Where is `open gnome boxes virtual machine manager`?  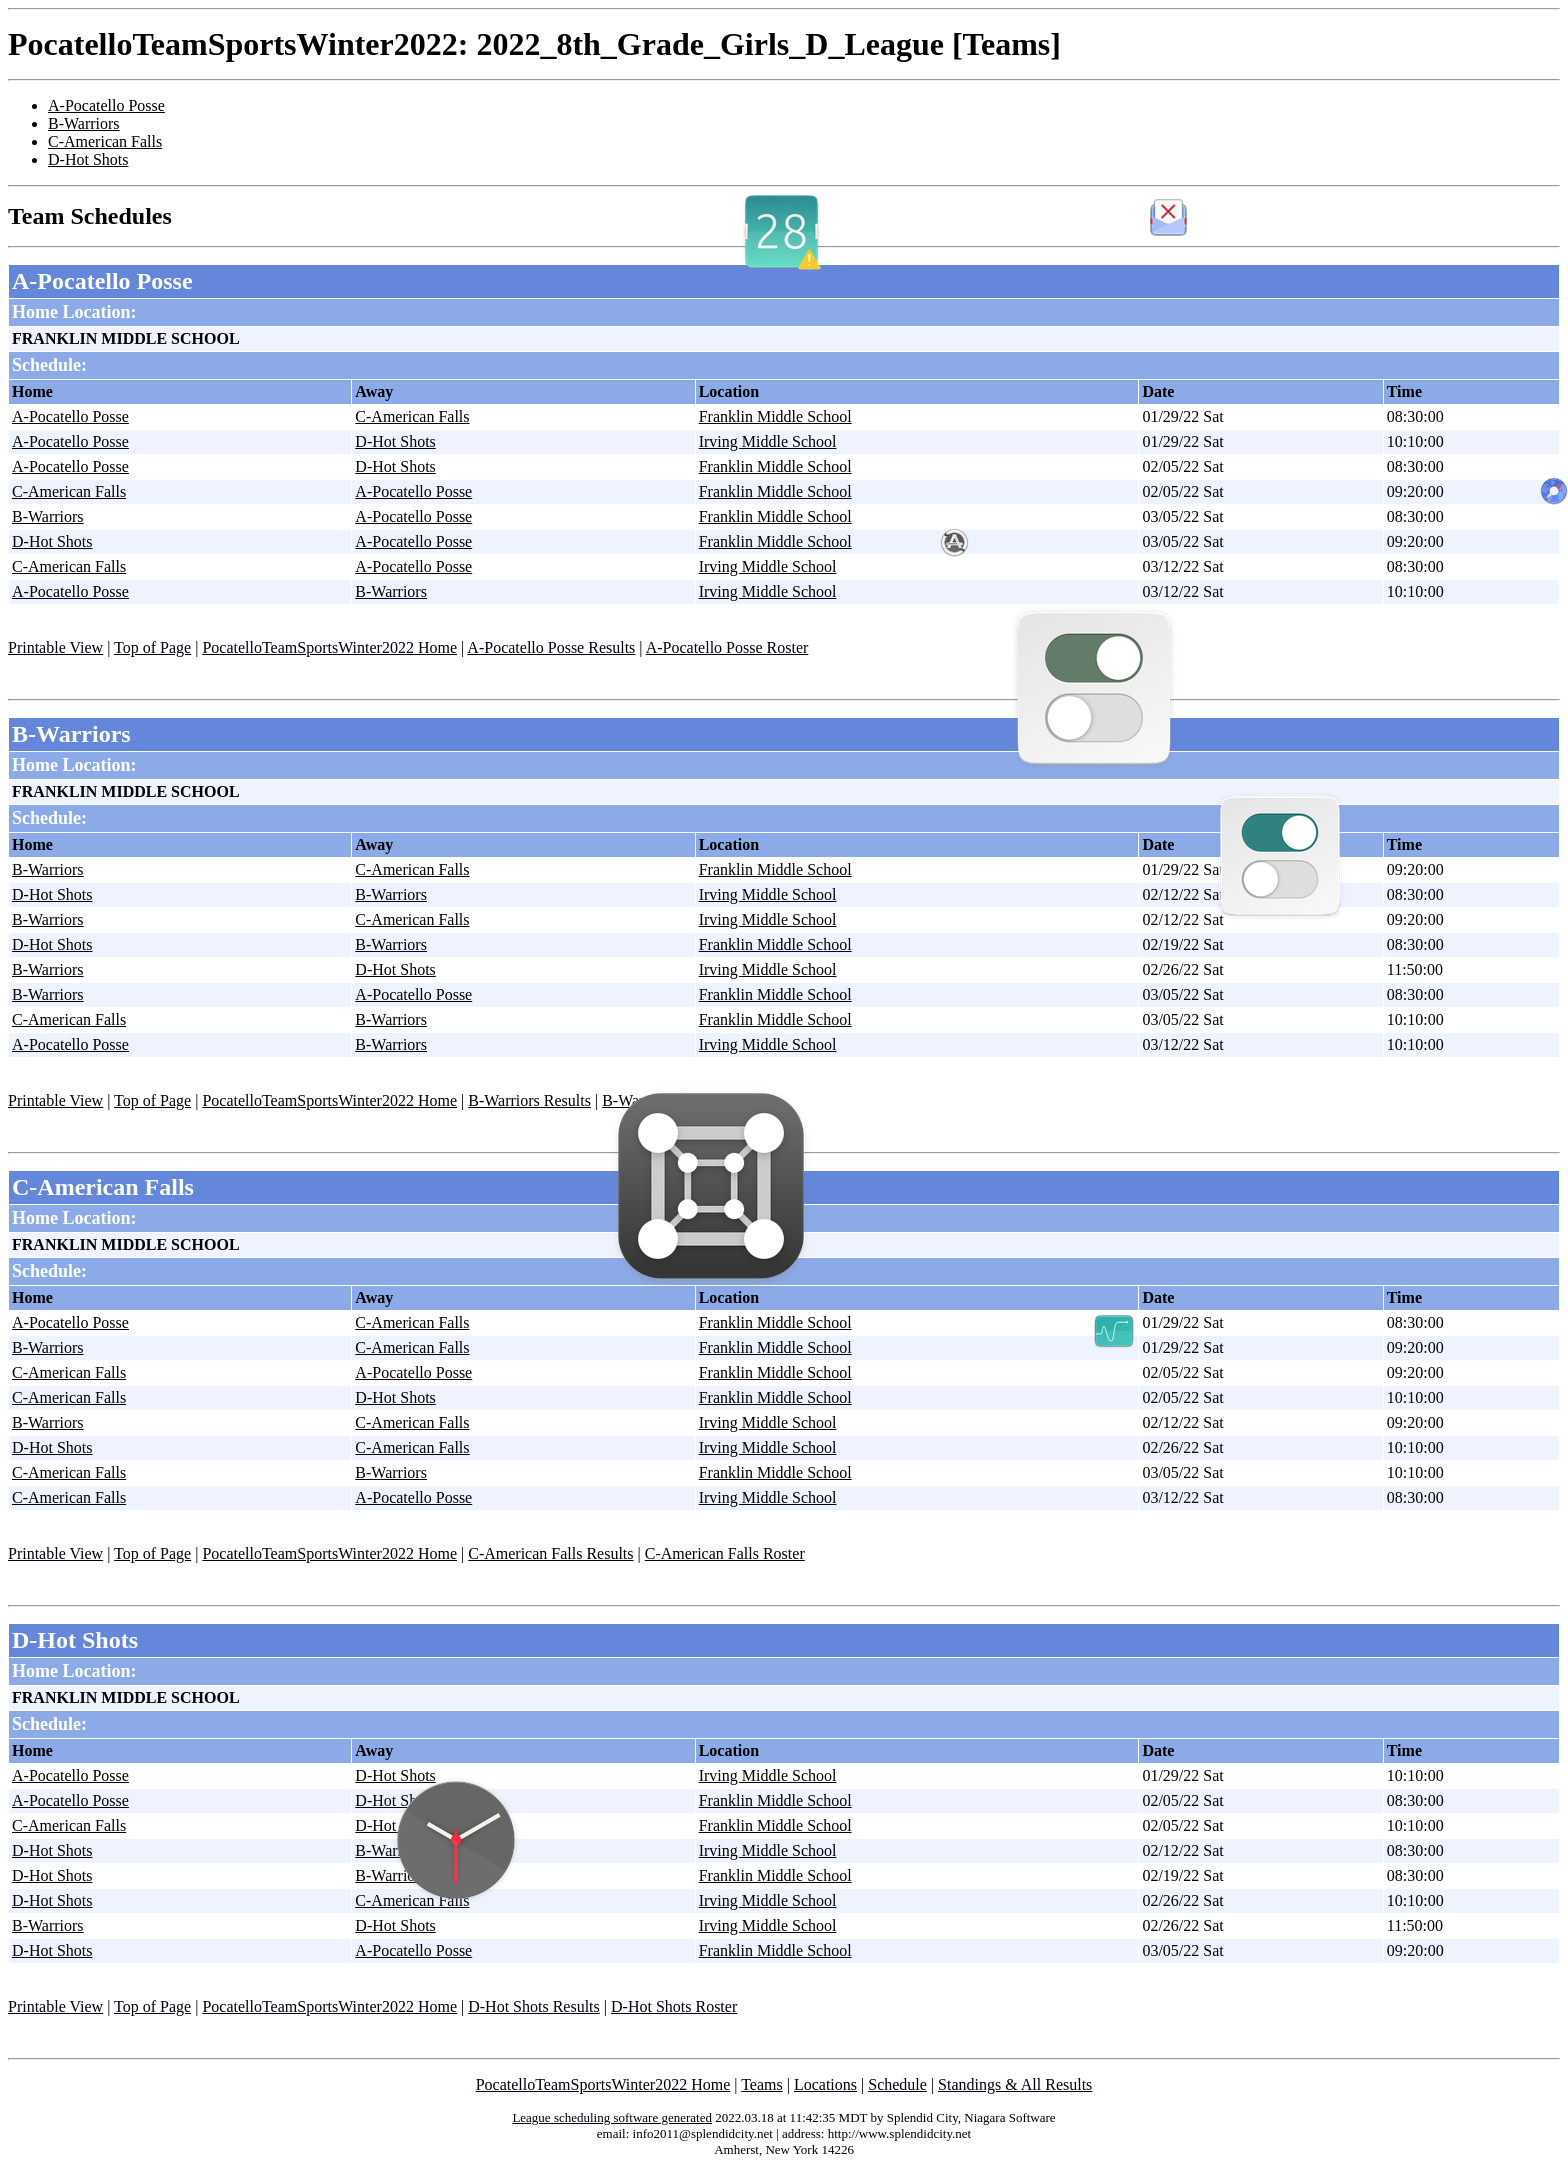 open gnome boxes virtual machine manager is located at coordinates (711, 1186).